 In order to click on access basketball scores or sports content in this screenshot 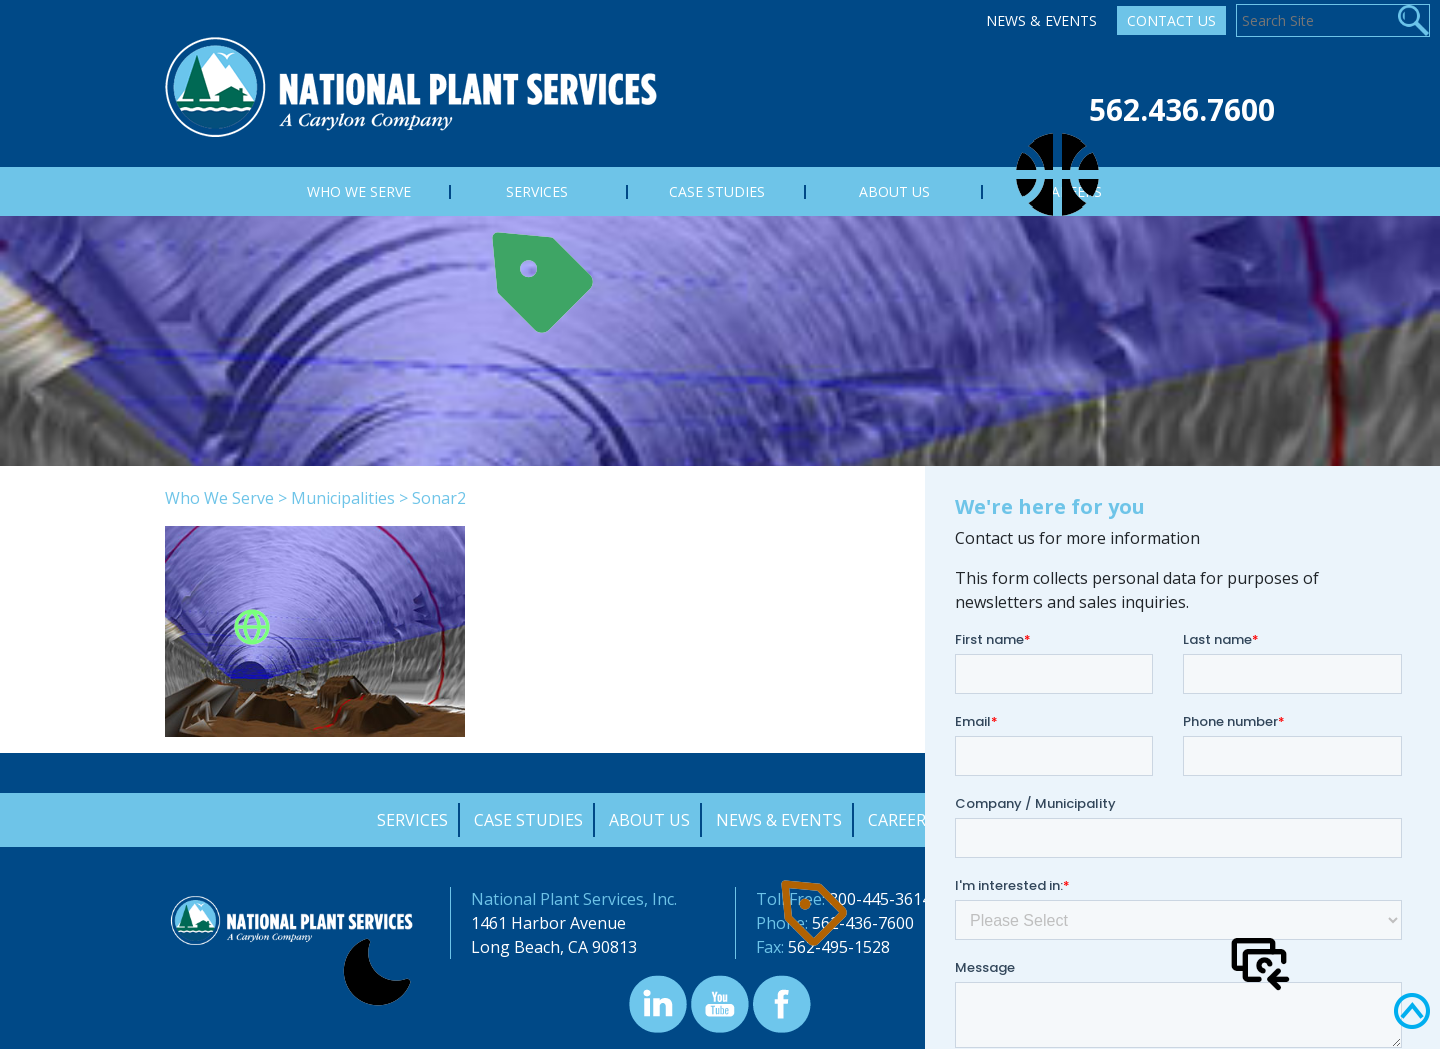, I will do `click(1057, 174)`.